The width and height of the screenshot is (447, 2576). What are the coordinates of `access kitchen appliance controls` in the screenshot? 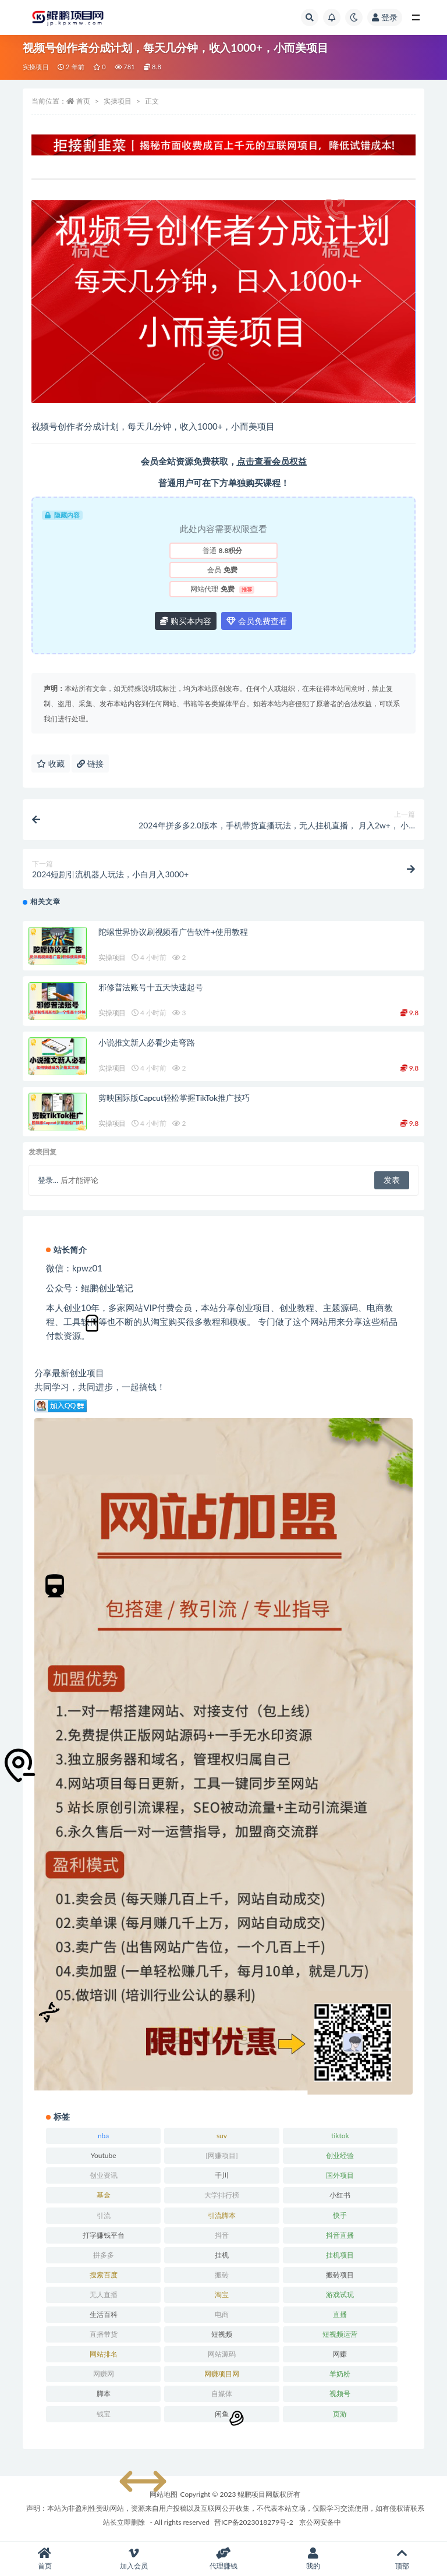 It's located at (92, 1323).